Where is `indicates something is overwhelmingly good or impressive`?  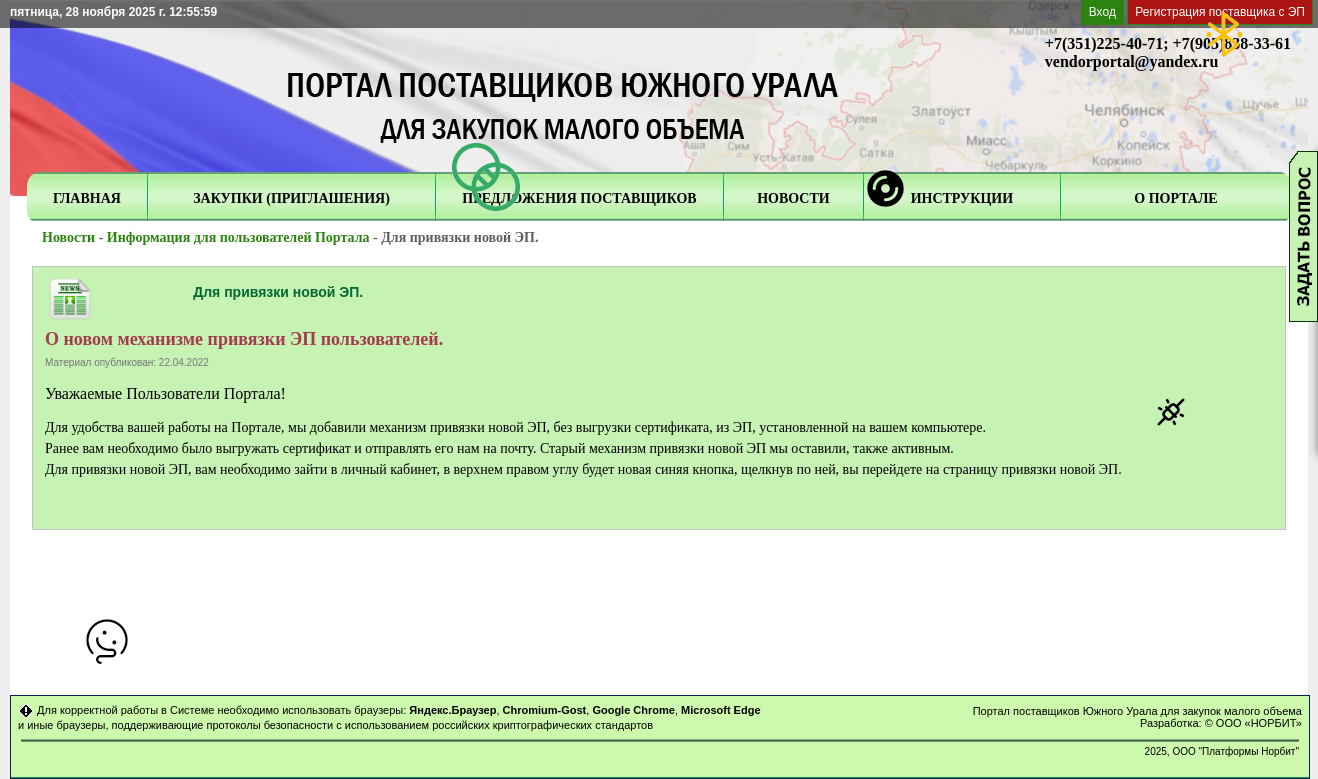 indicates something is overwhelmingly good or impressive is located at coordinates (107, 640).